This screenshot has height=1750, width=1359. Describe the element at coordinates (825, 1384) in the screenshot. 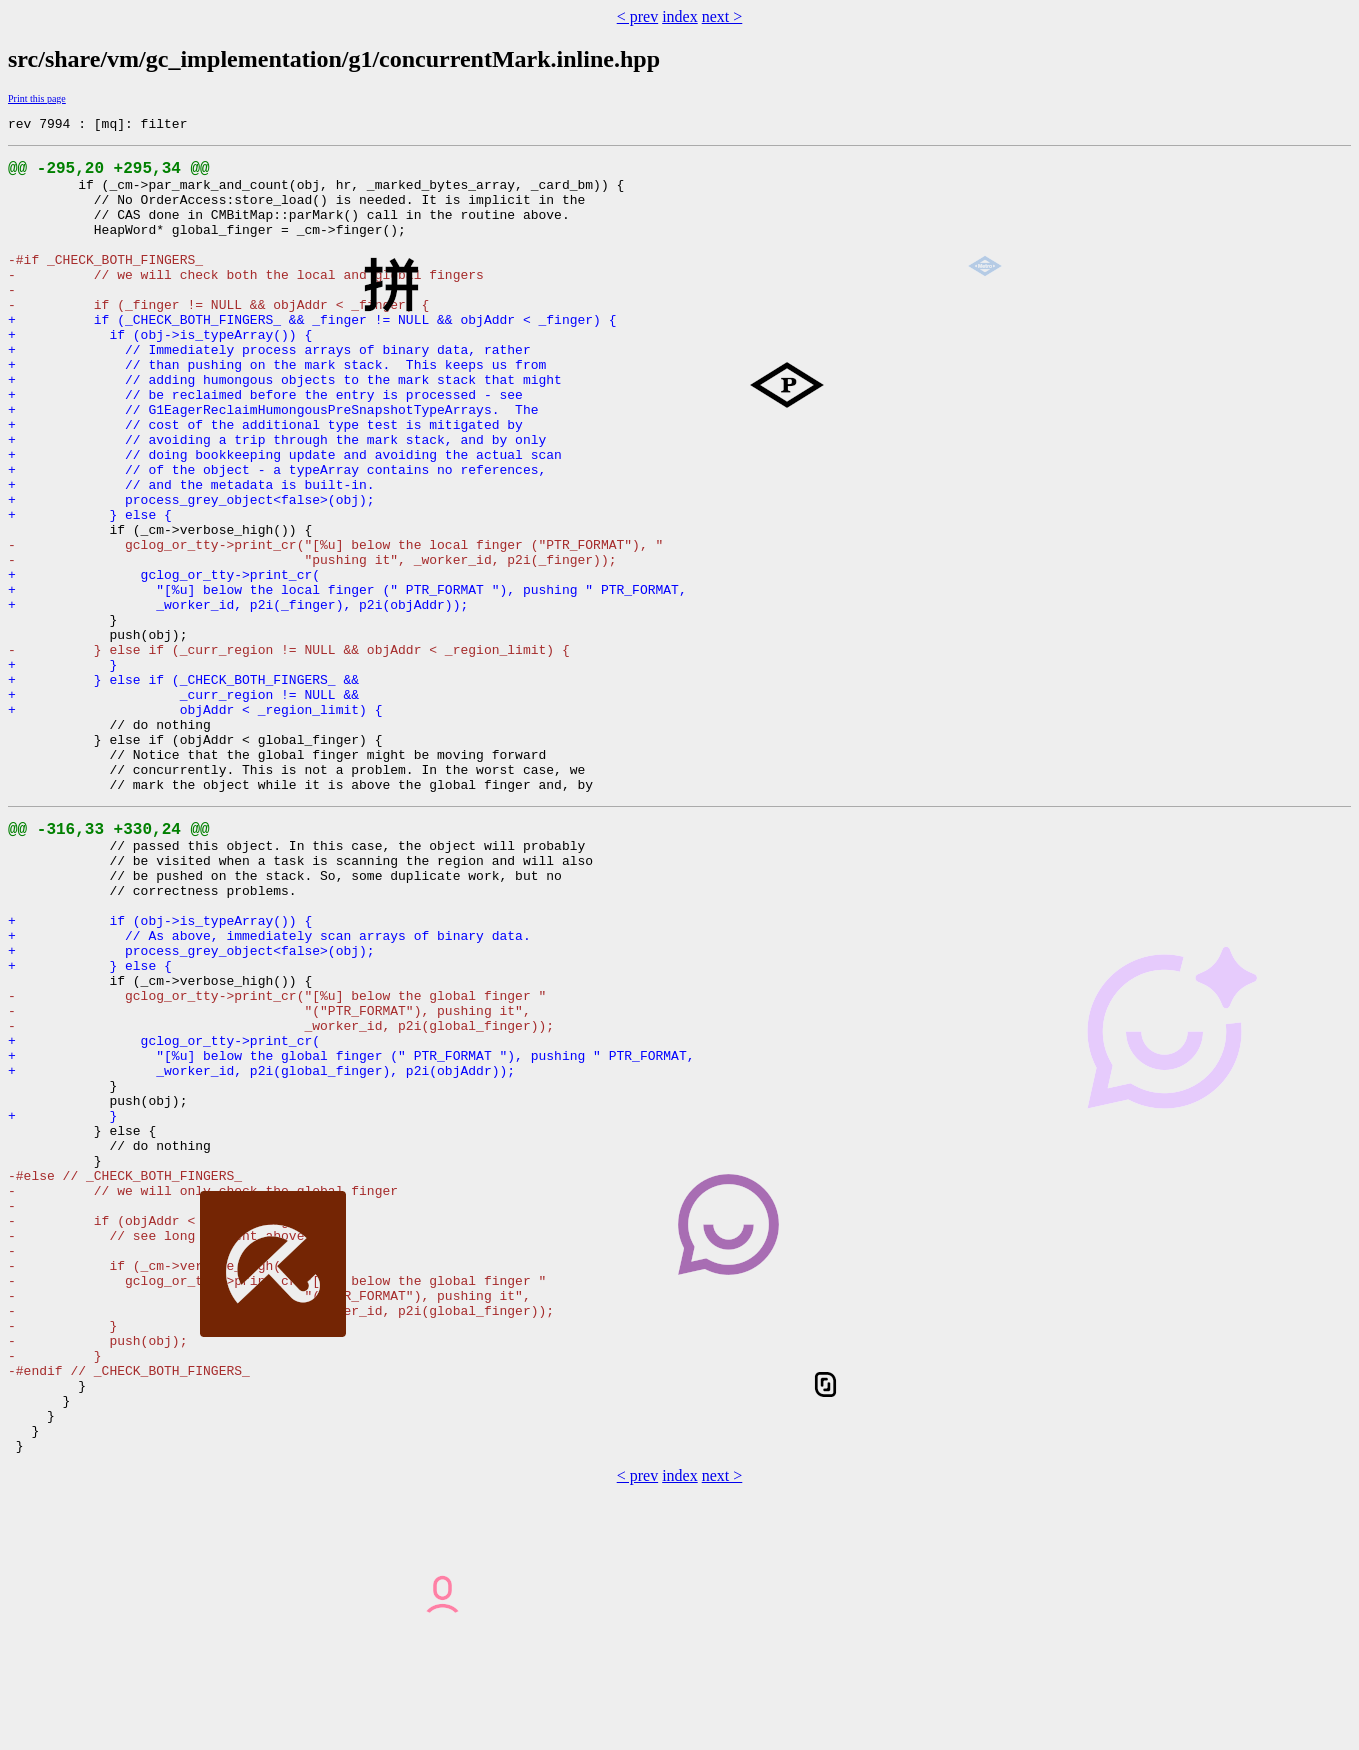

I see `Scaleway cloud services logo` at that location.